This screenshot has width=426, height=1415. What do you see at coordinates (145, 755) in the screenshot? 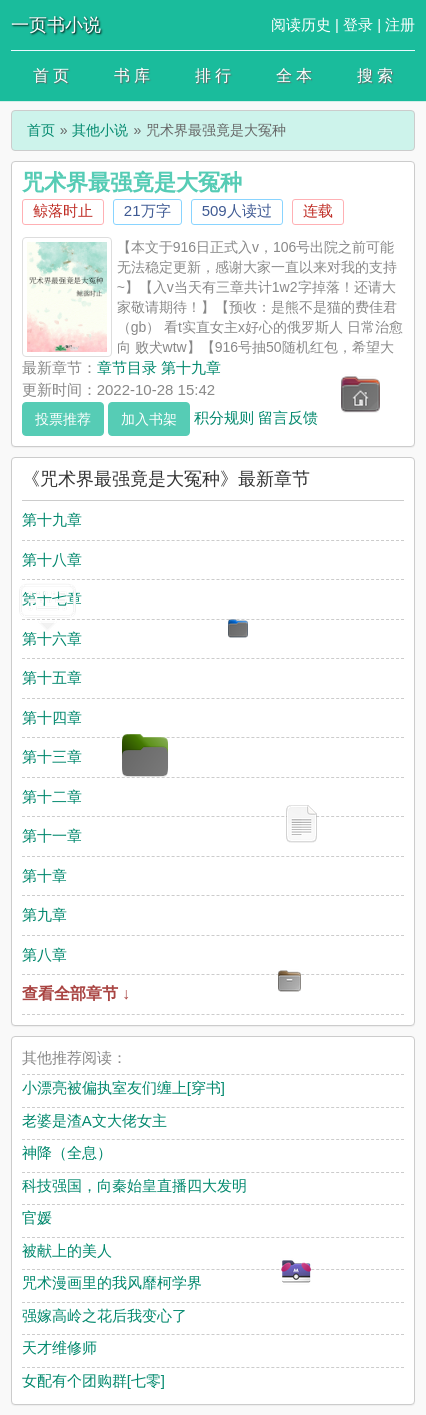
I see `open folder containing files` at bounding box center [145, 755].